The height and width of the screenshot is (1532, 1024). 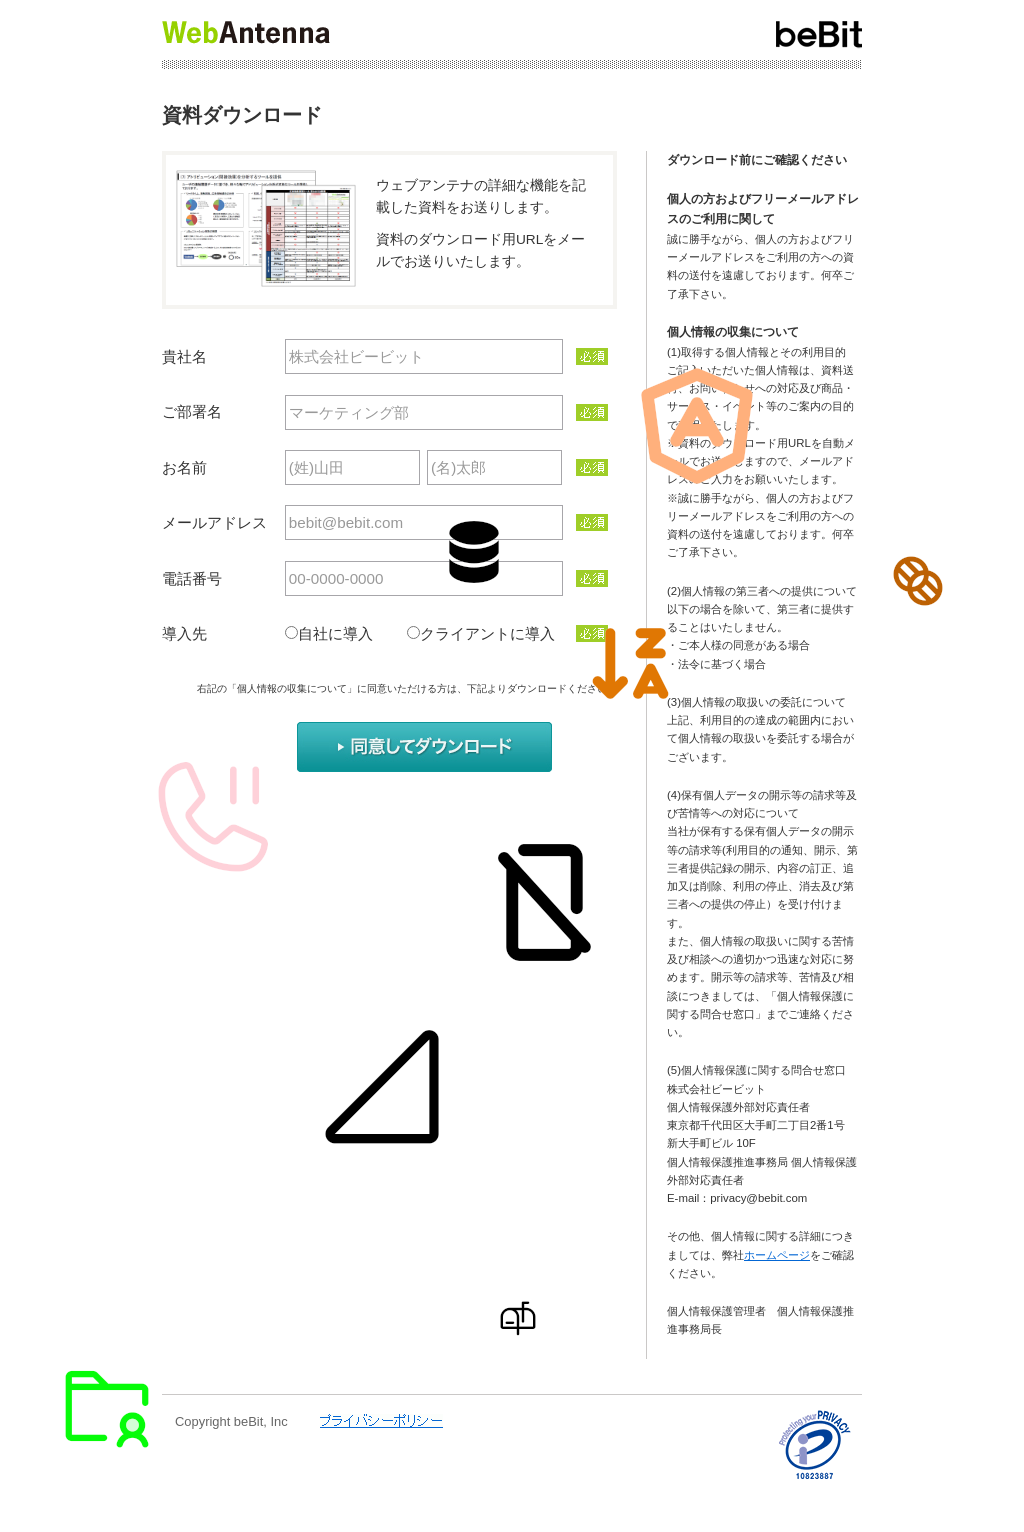 I want to click on put a call on hold, so click(x=215, y=814).